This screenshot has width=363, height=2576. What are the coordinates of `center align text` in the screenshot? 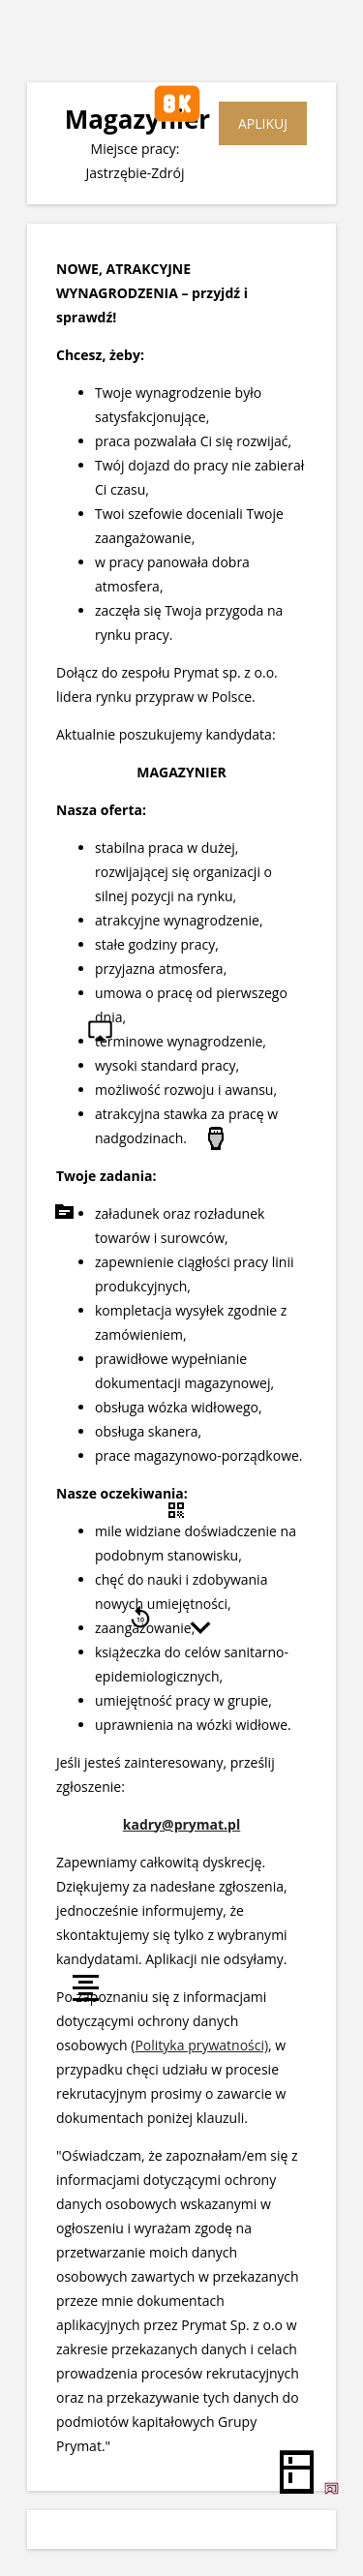 It's located at (85, 1987).